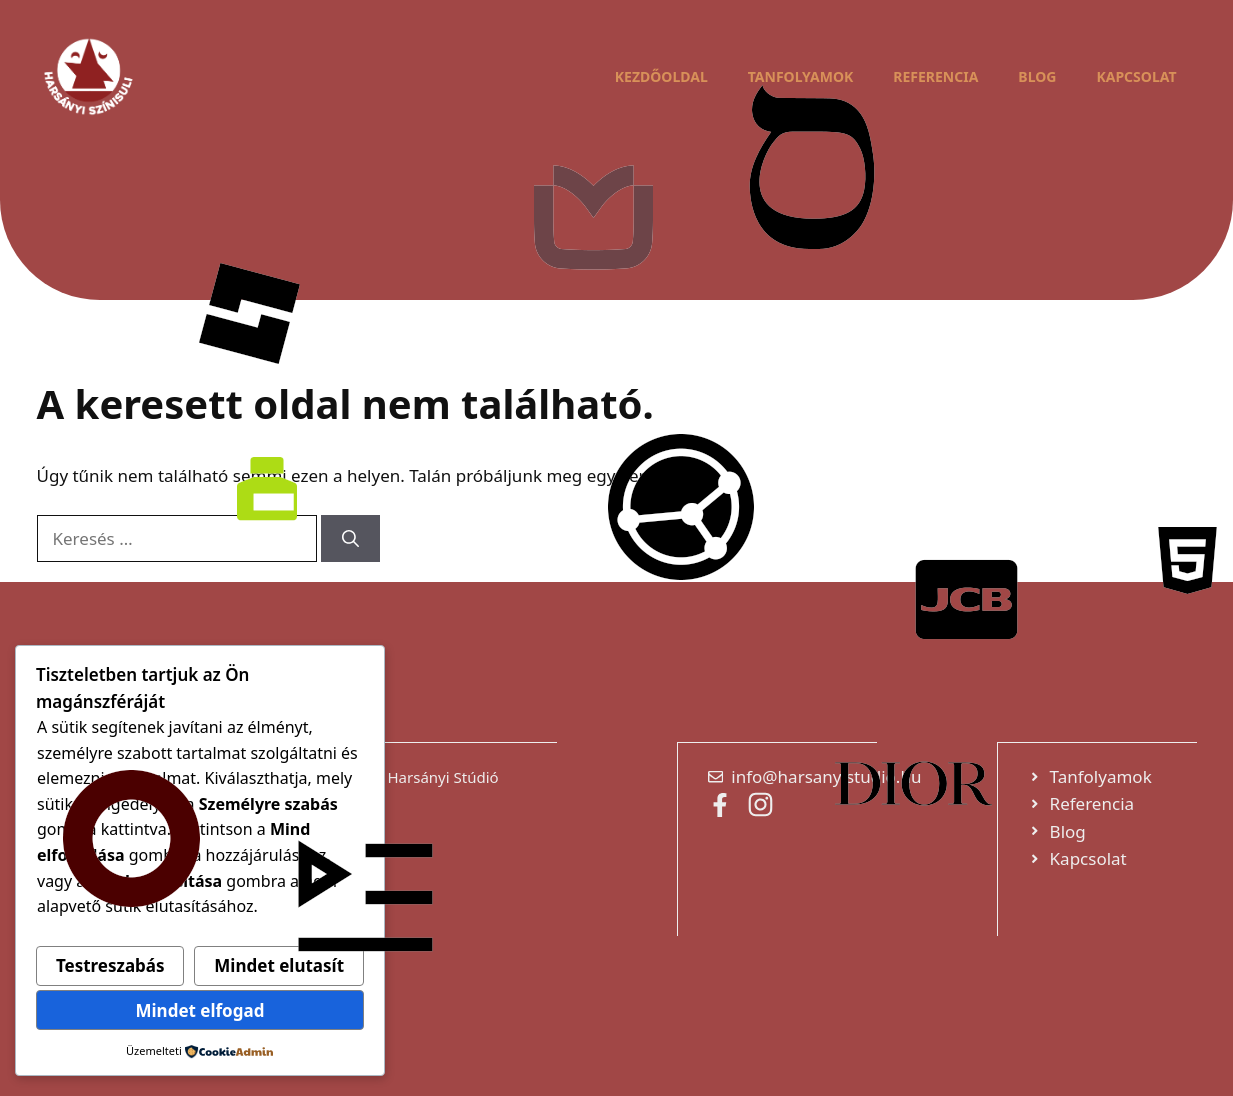  What do you see at coordinates (267, 487) in the screenshot?
I see `access drawing or illustration tools` at bounding box center [267, 487].